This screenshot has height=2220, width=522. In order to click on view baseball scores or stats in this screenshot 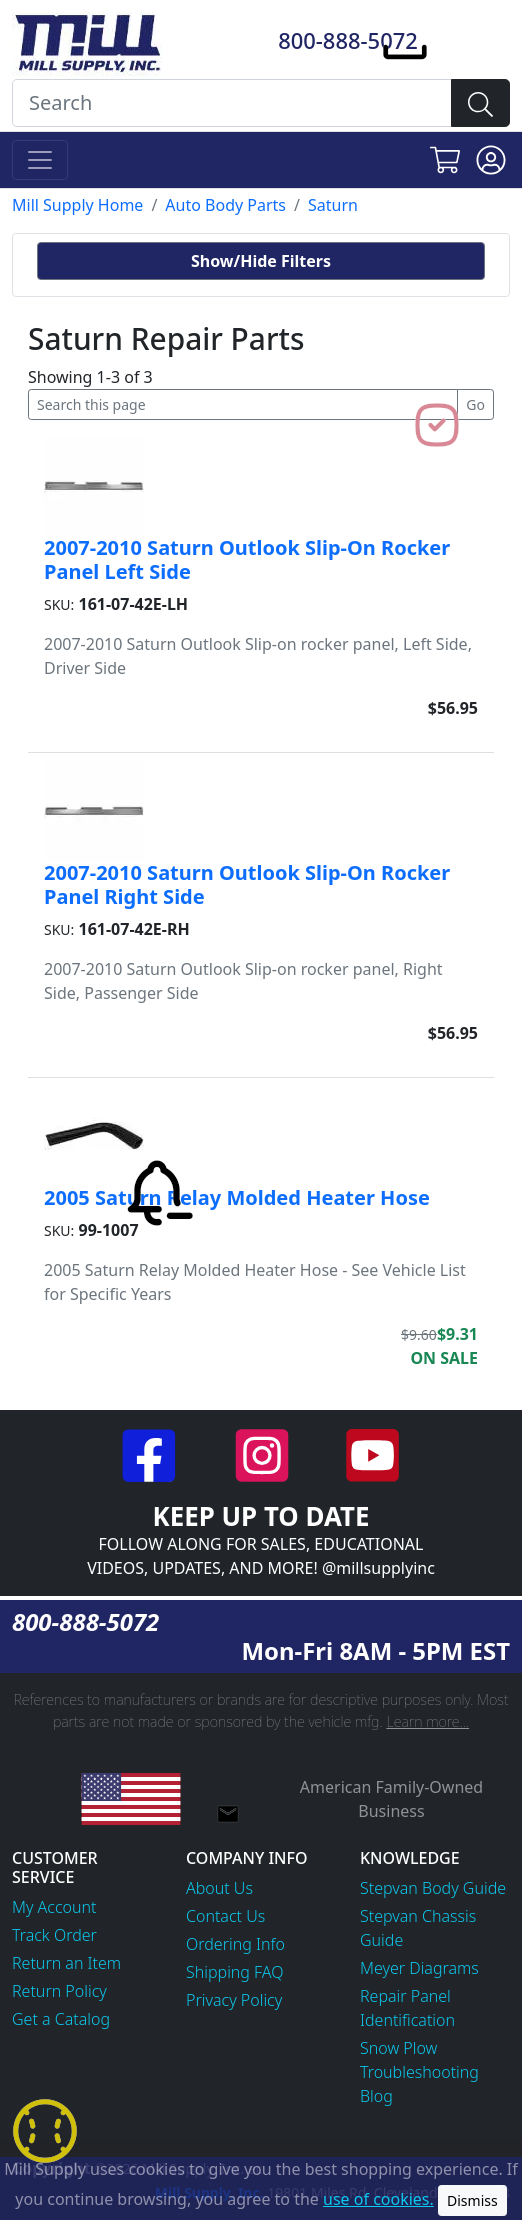, I will do `click(45, 2131)`.